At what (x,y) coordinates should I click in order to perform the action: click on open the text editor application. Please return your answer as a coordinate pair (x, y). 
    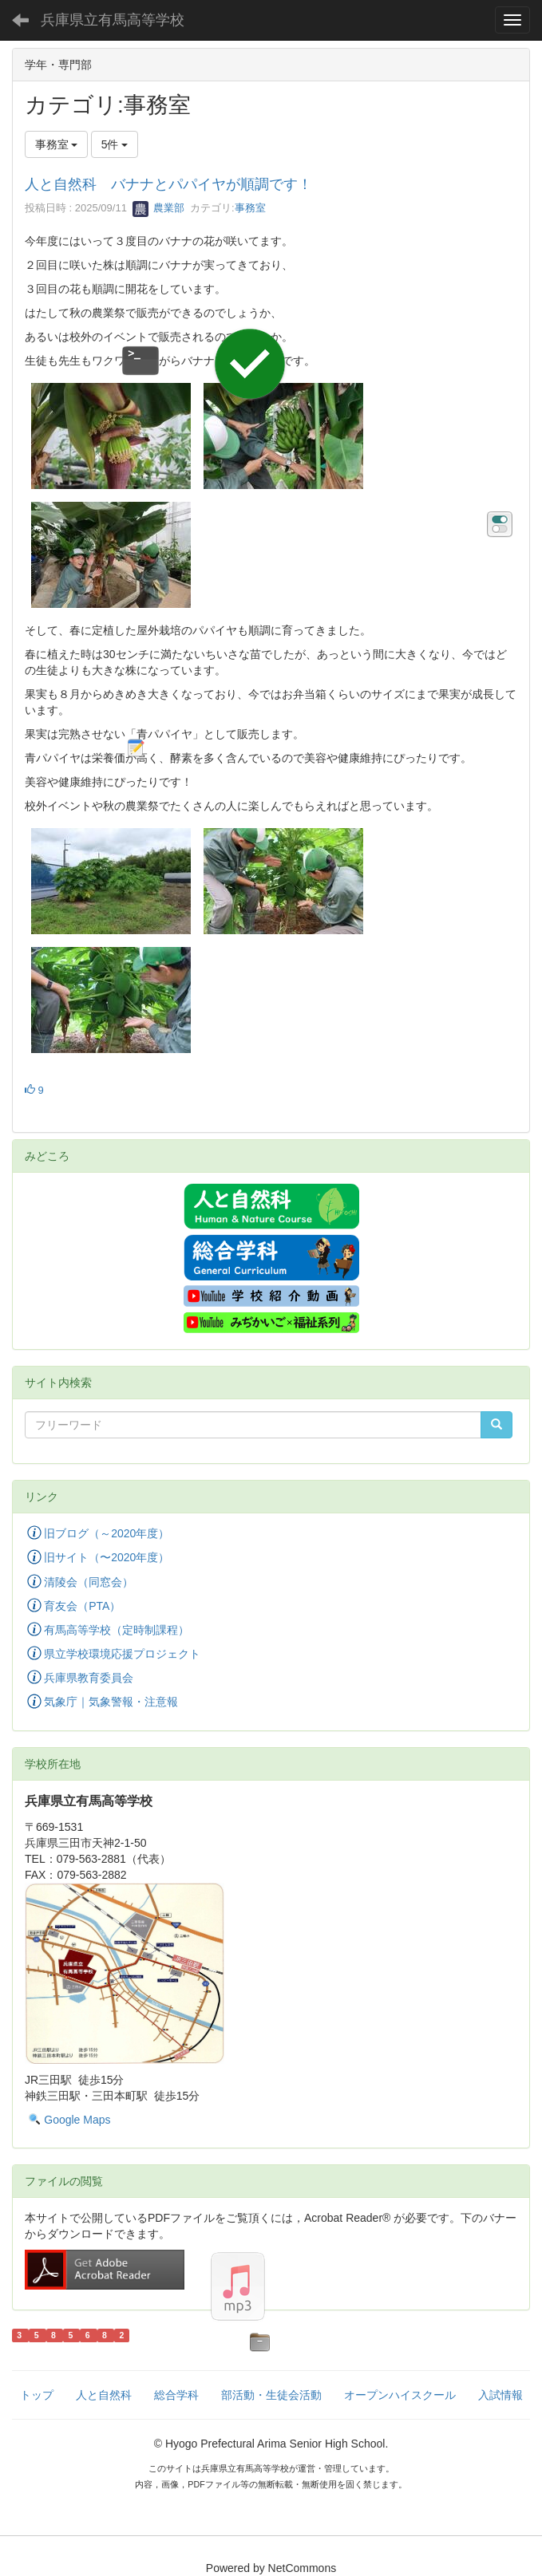
    Looking at the image, I should click on (135, 748).